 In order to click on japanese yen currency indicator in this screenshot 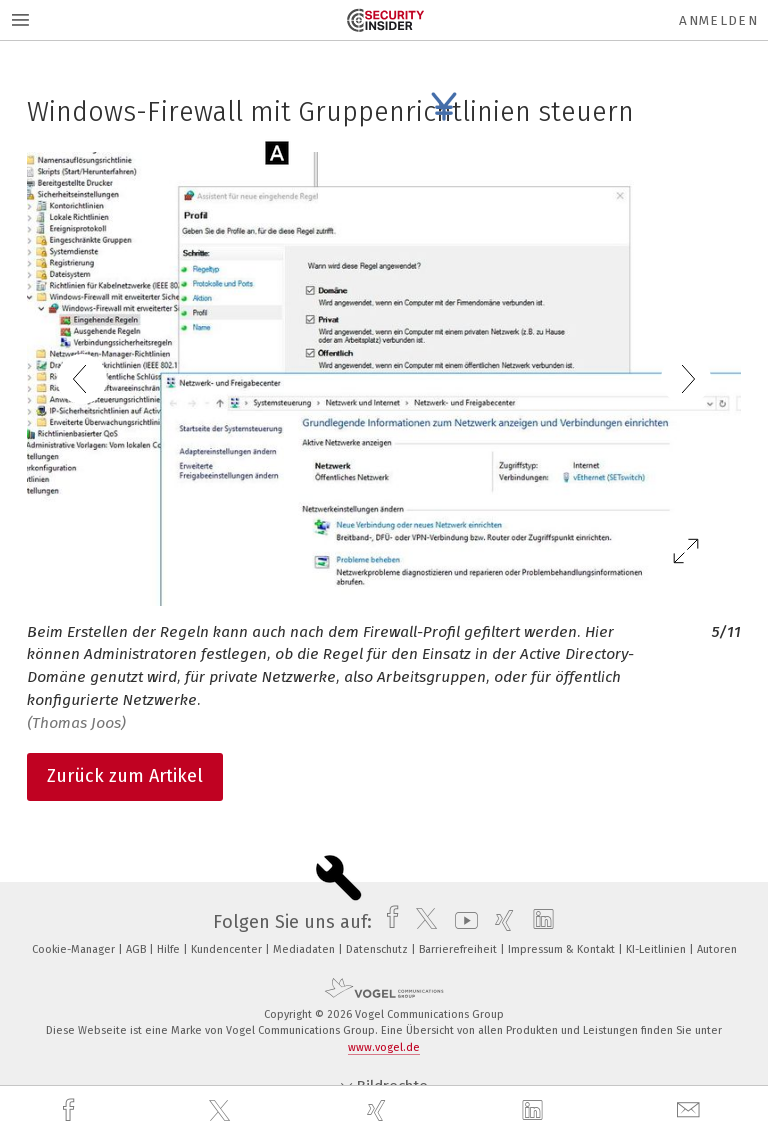, I will do `click(444, 106)`.